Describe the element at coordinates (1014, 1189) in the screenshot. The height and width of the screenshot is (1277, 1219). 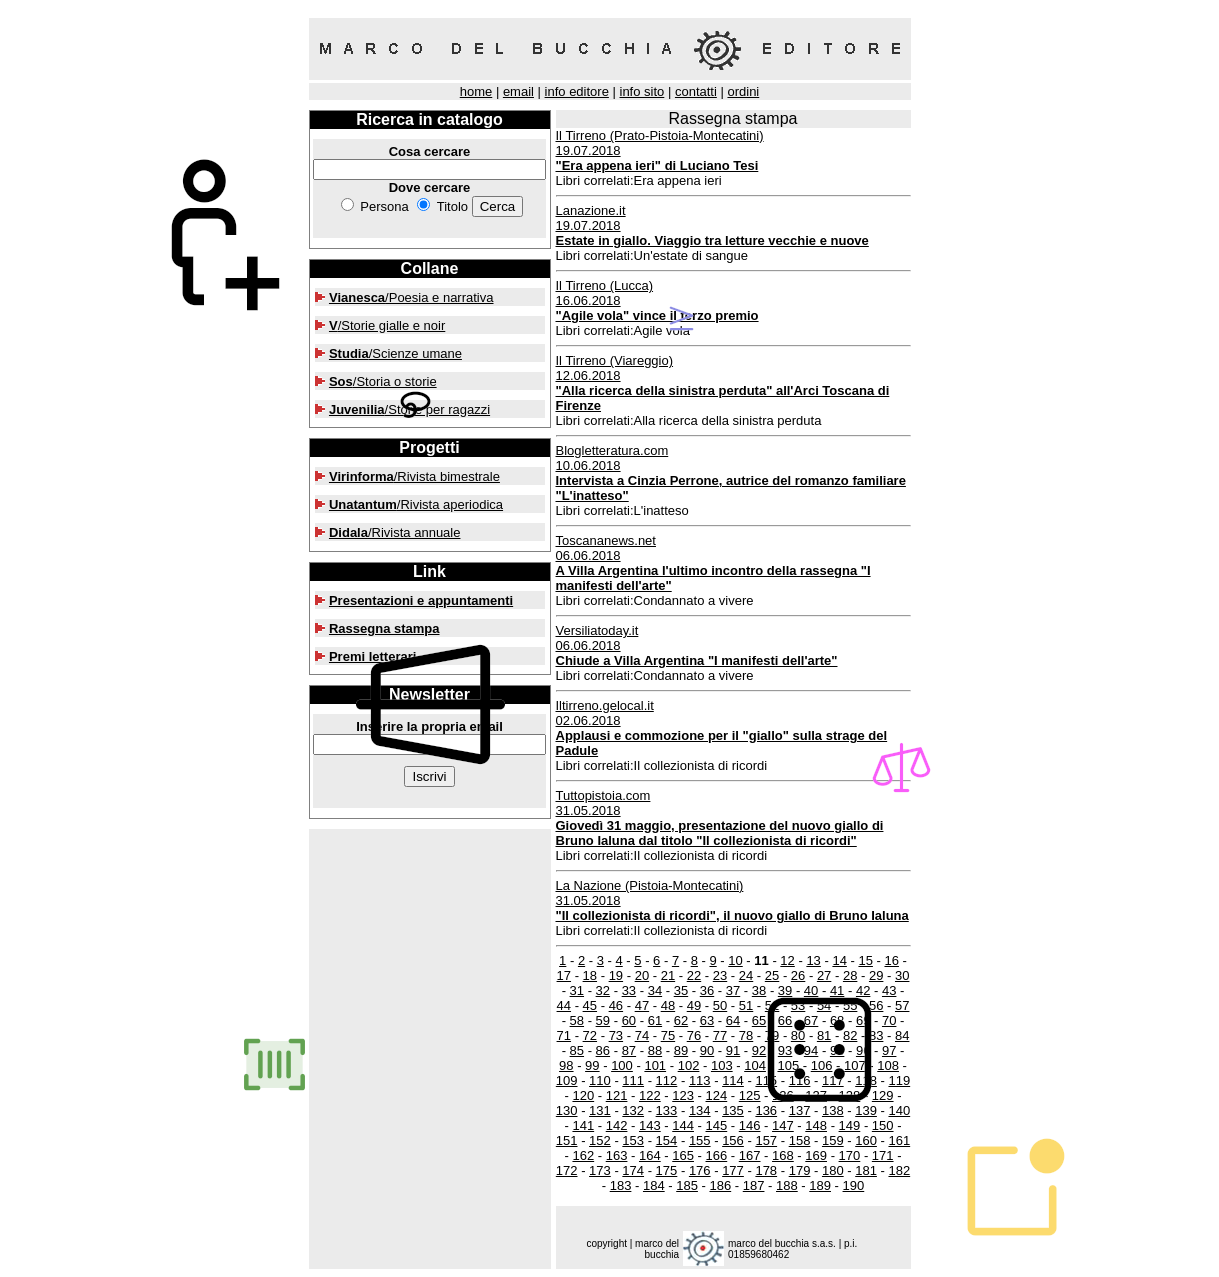
I see `indicates new notifications or alerts` at that location.